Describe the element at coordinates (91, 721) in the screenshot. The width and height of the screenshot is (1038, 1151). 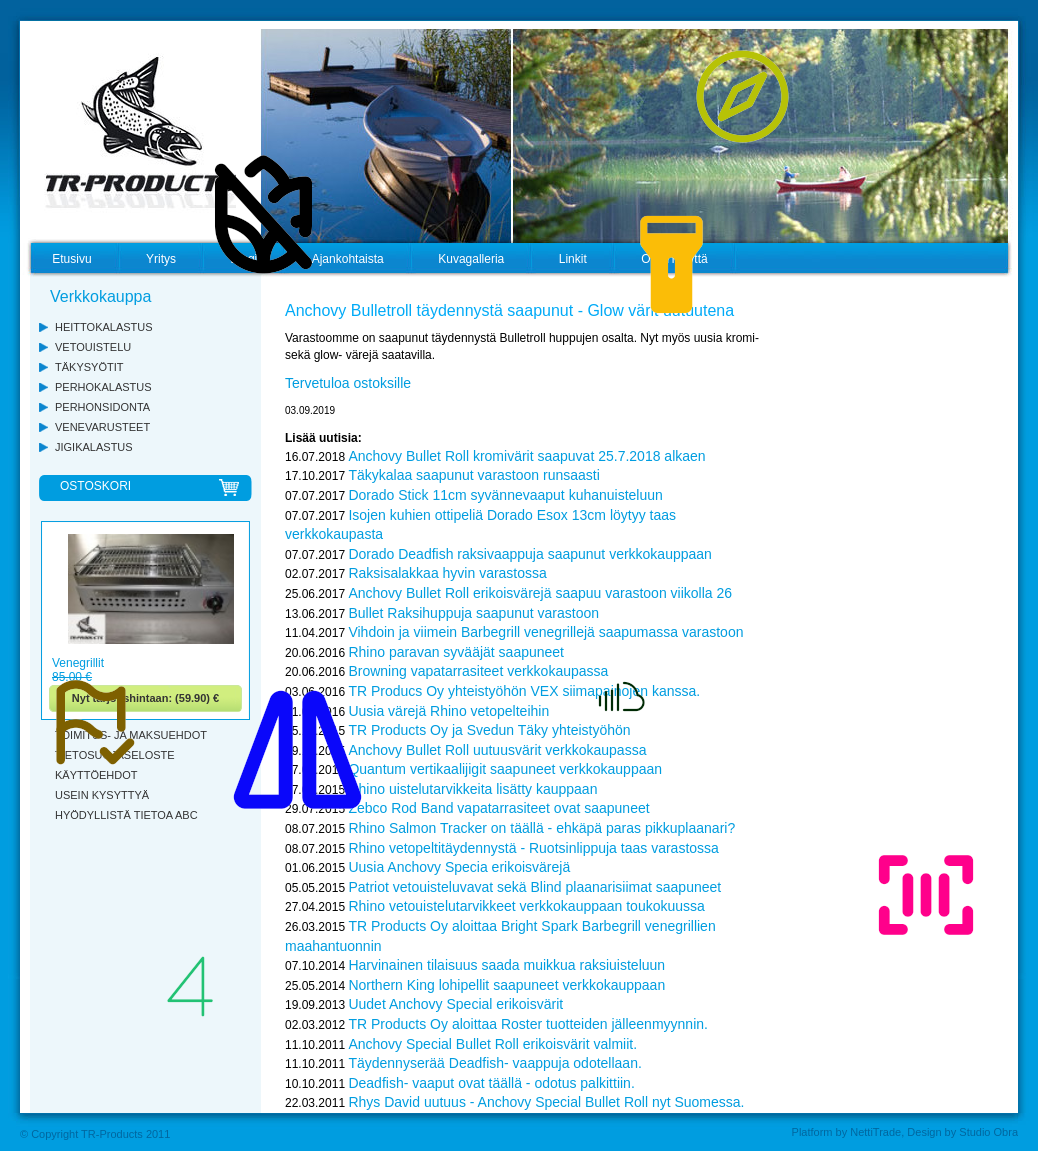
I see `mark task or item as complete` at that location.